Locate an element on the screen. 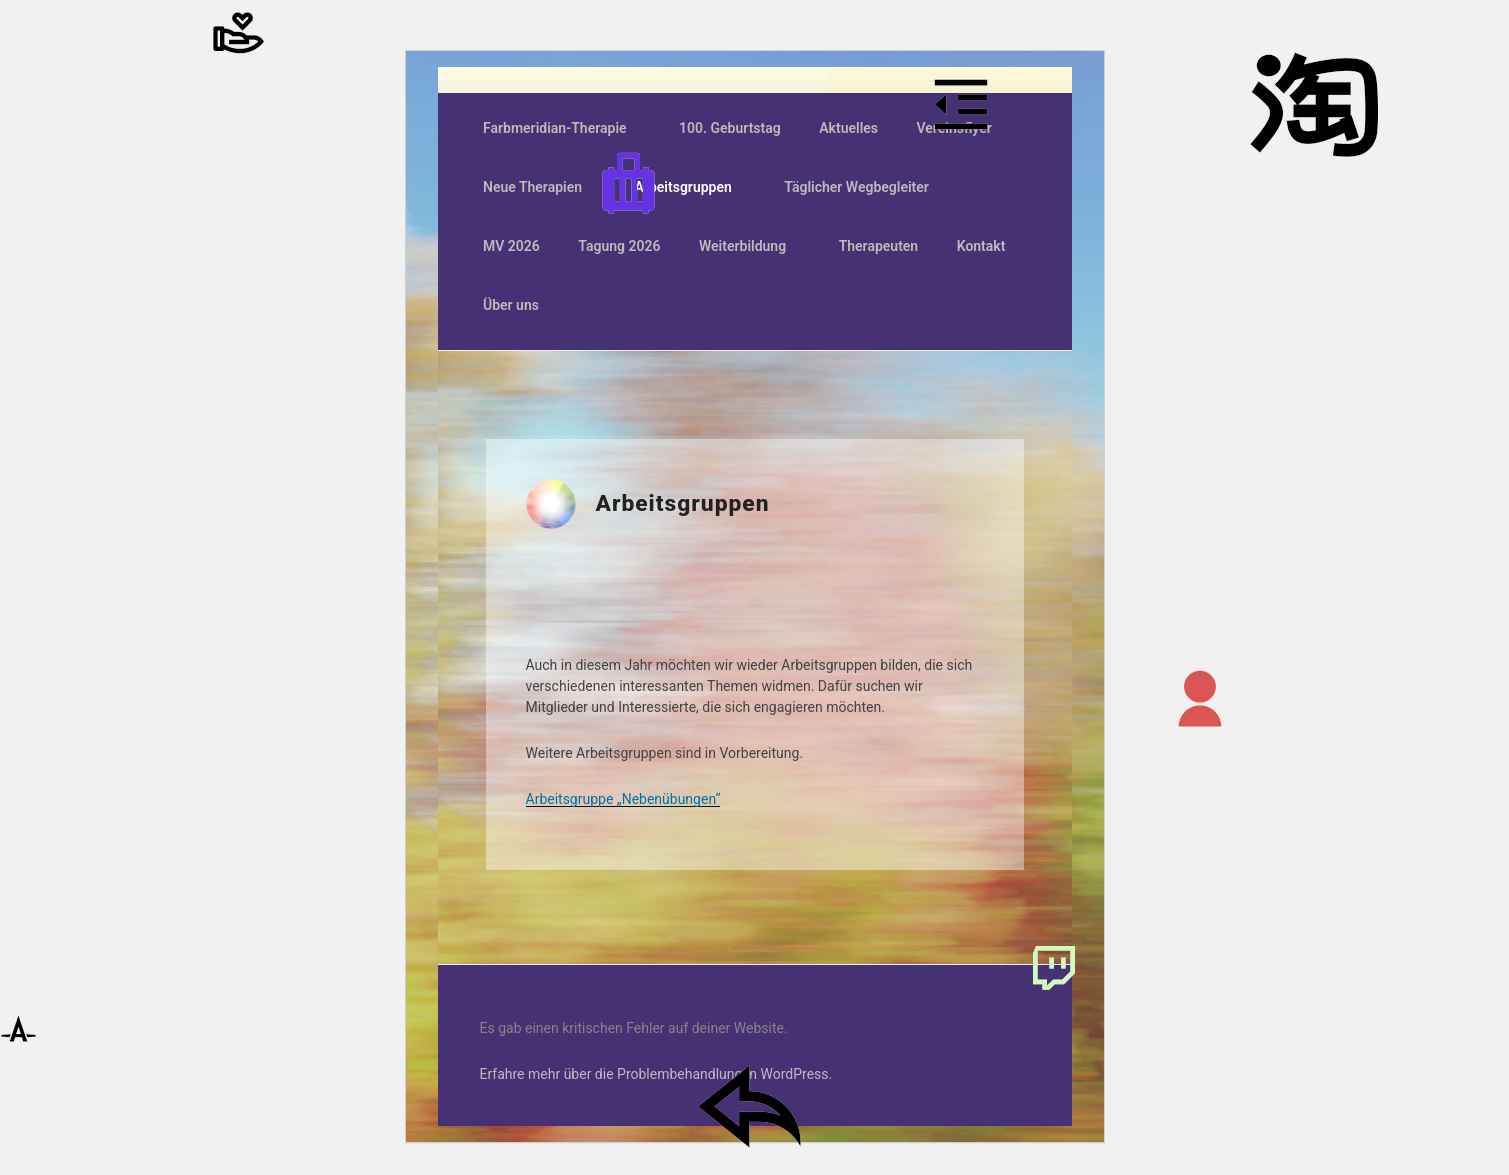 Image resolution: width=1509 pixels, height=1175 pixels. make a donation or charitable contribution is located at coordinates (238, 33).